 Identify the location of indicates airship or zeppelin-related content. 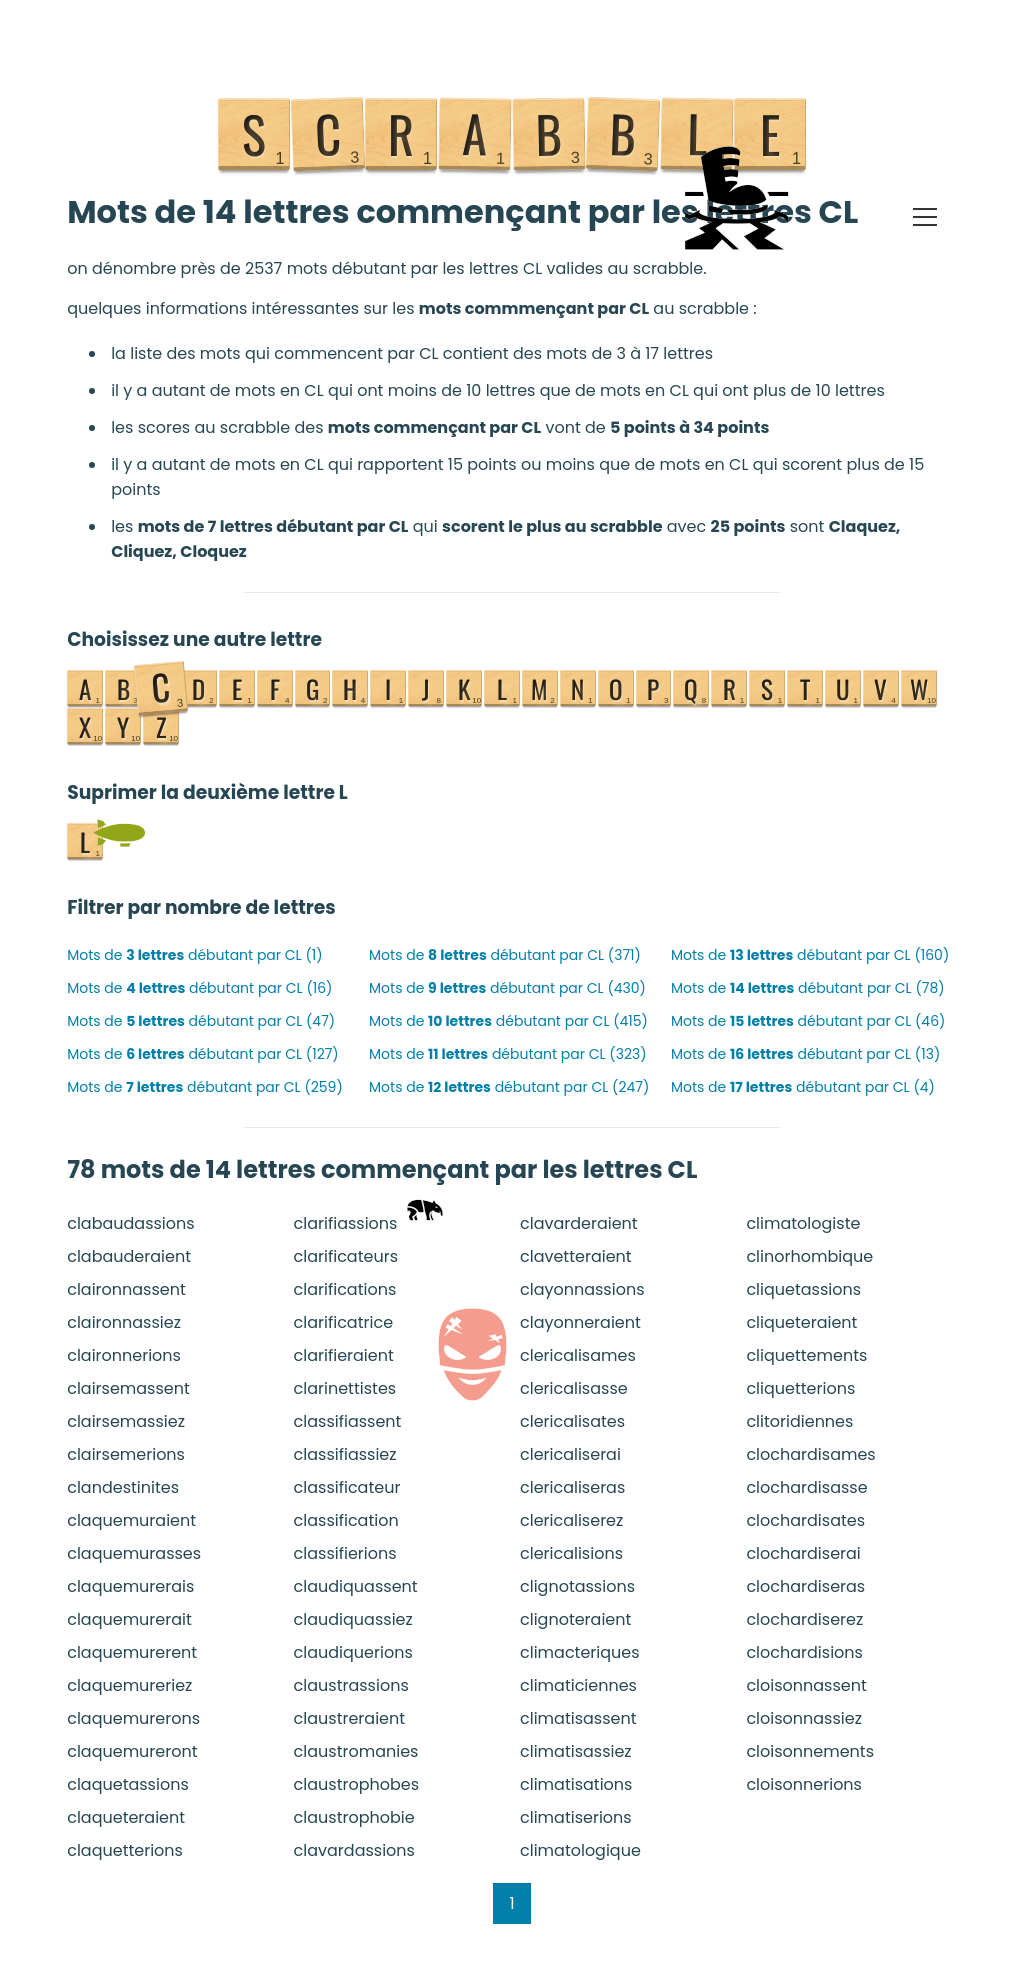
(119, 833).